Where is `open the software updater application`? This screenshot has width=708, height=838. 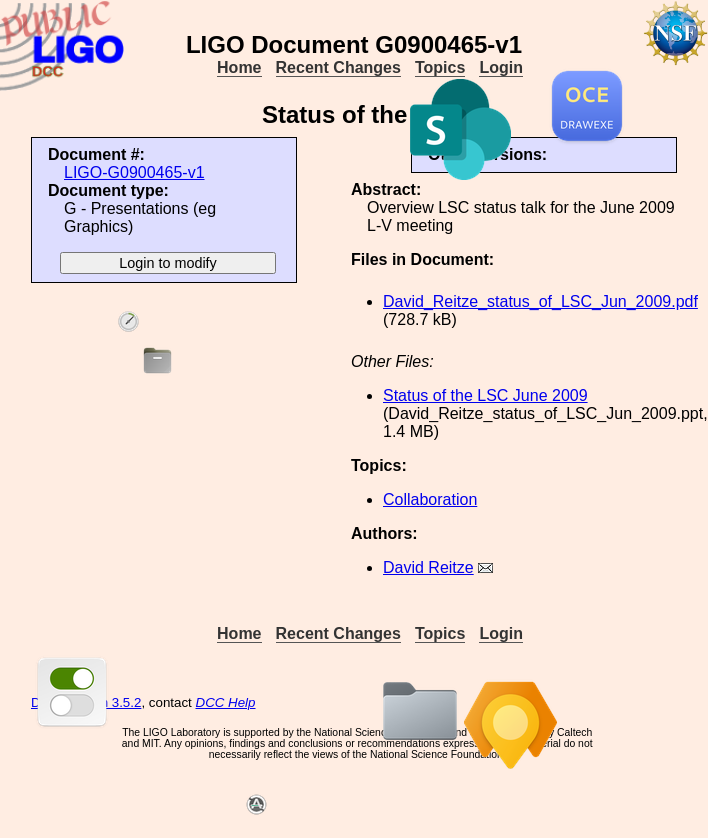 open the software updater application is located at coordinates (256, 804).